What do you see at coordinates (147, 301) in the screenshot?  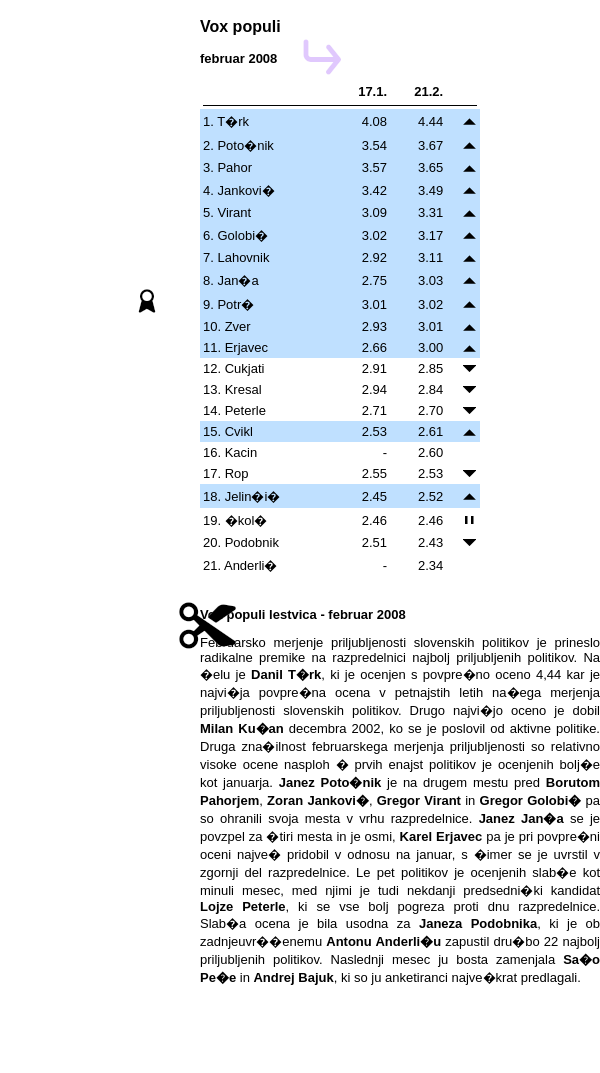 I see `view achievements or awards` at bounding box center [147, 301].